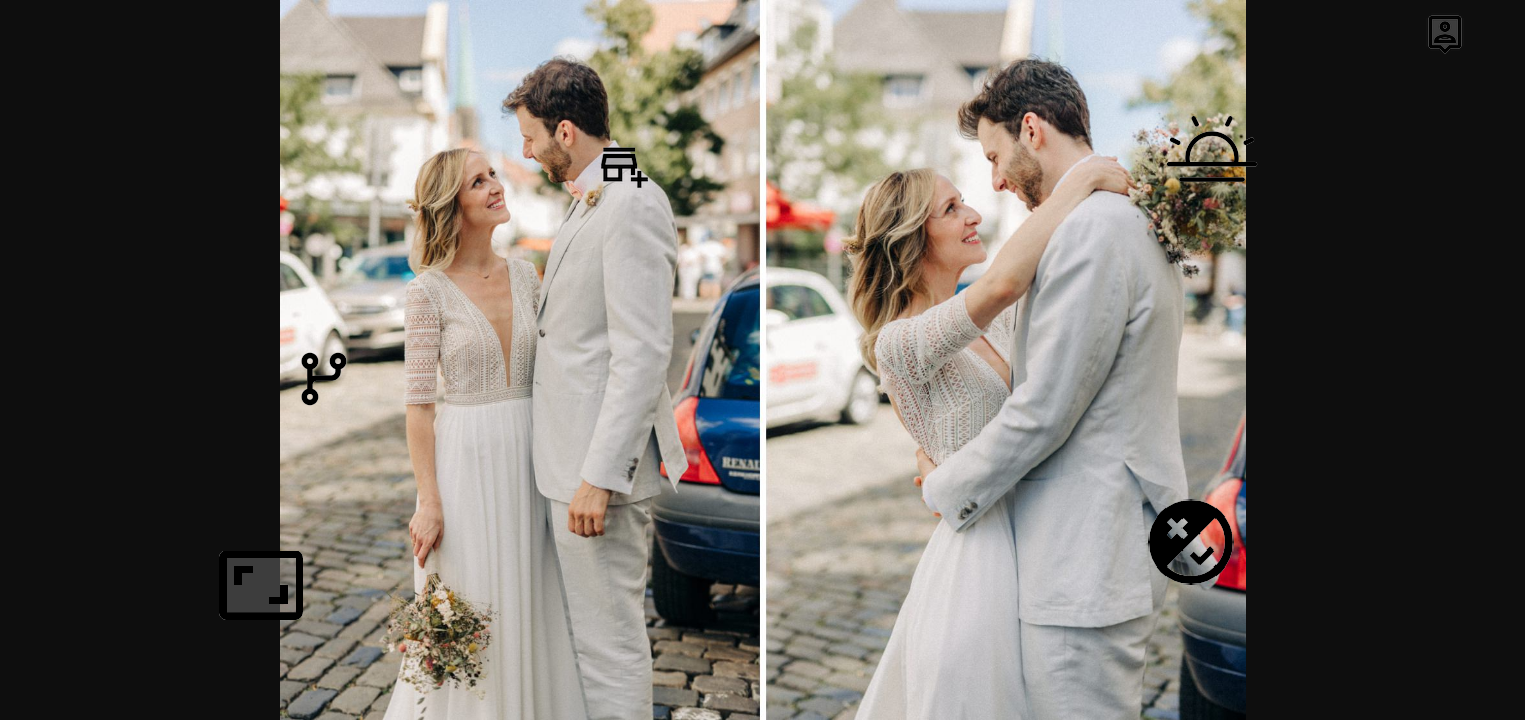  I want to click on adjust aspect ratio settings, so click(261, 585).